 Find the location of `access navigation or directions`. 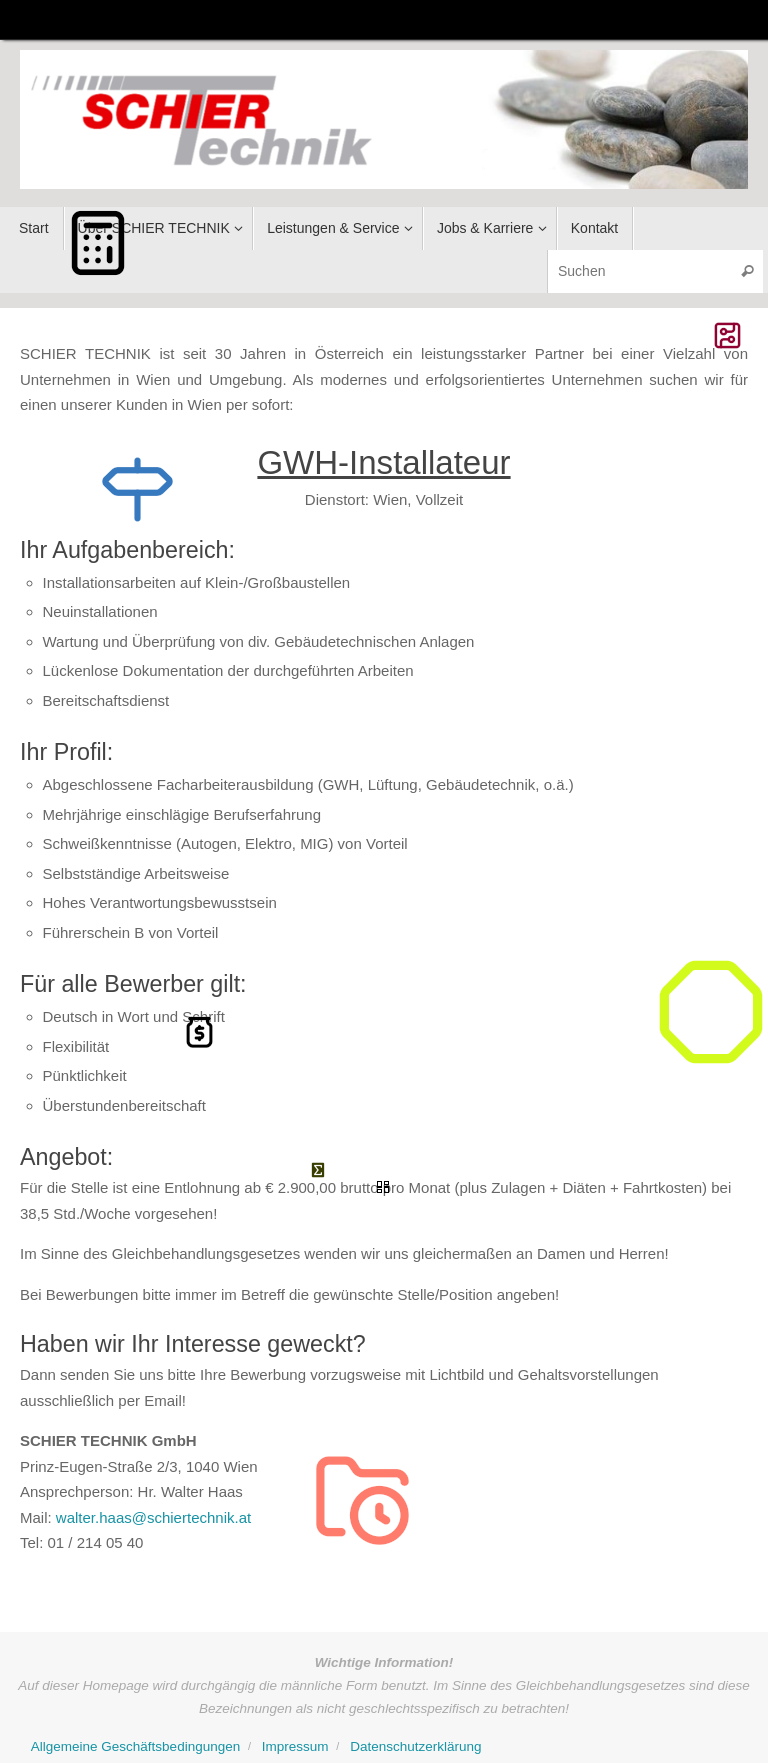

access navigation or directions is located at coordinates (137, 489).